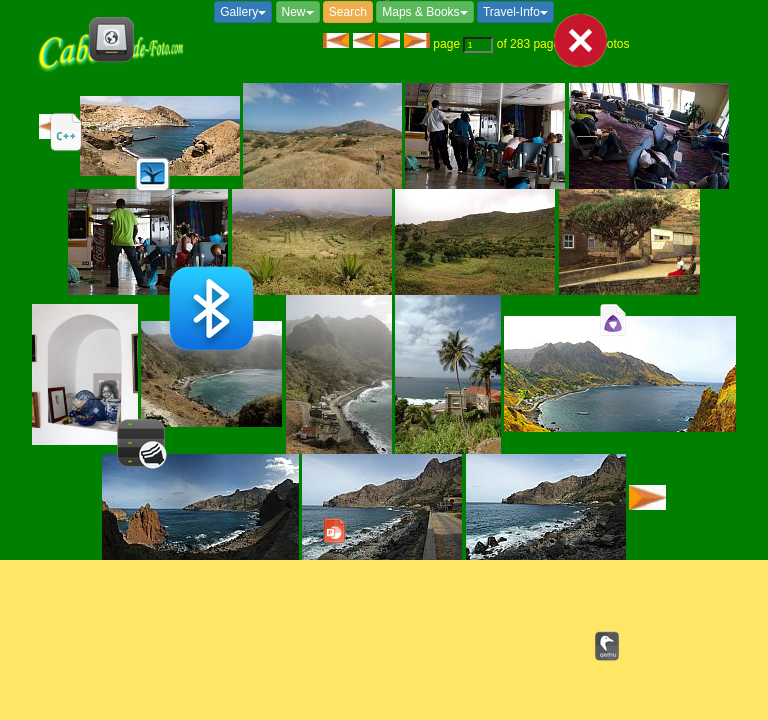  What do you see at coordinates (141, 443) in the screenshot?
I see `configure kerberos authentication settings for network server` at bounding box center [141, 443].